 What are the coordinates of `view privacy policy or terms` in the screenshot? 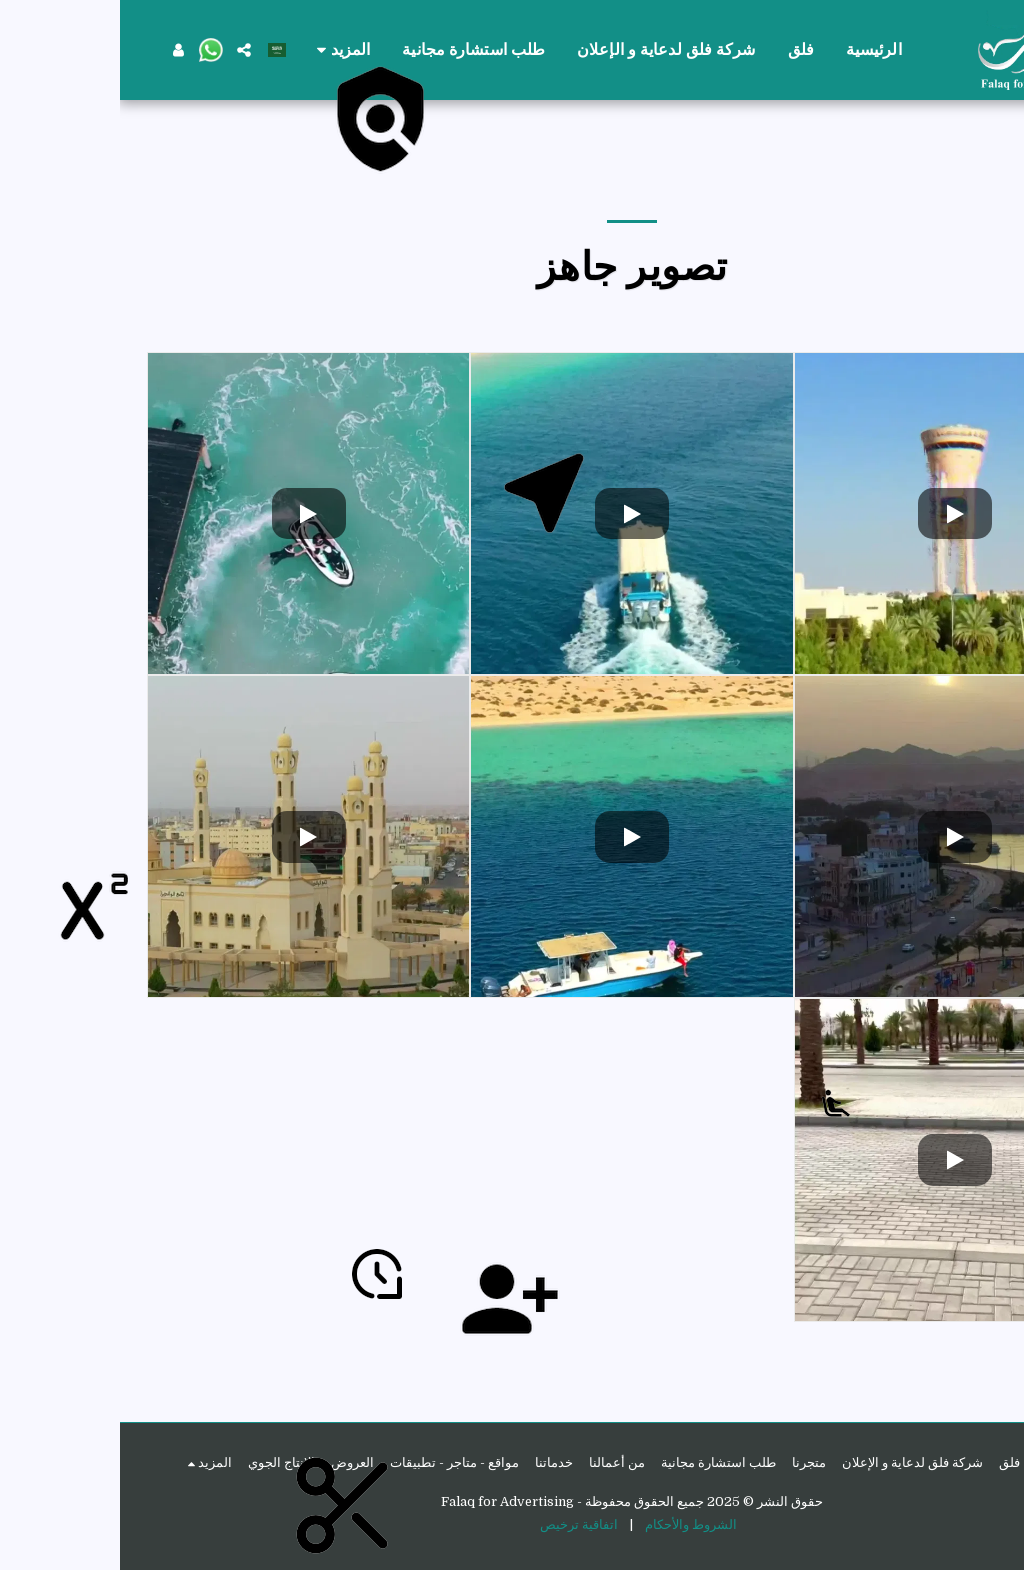 It's located at (380, 118).